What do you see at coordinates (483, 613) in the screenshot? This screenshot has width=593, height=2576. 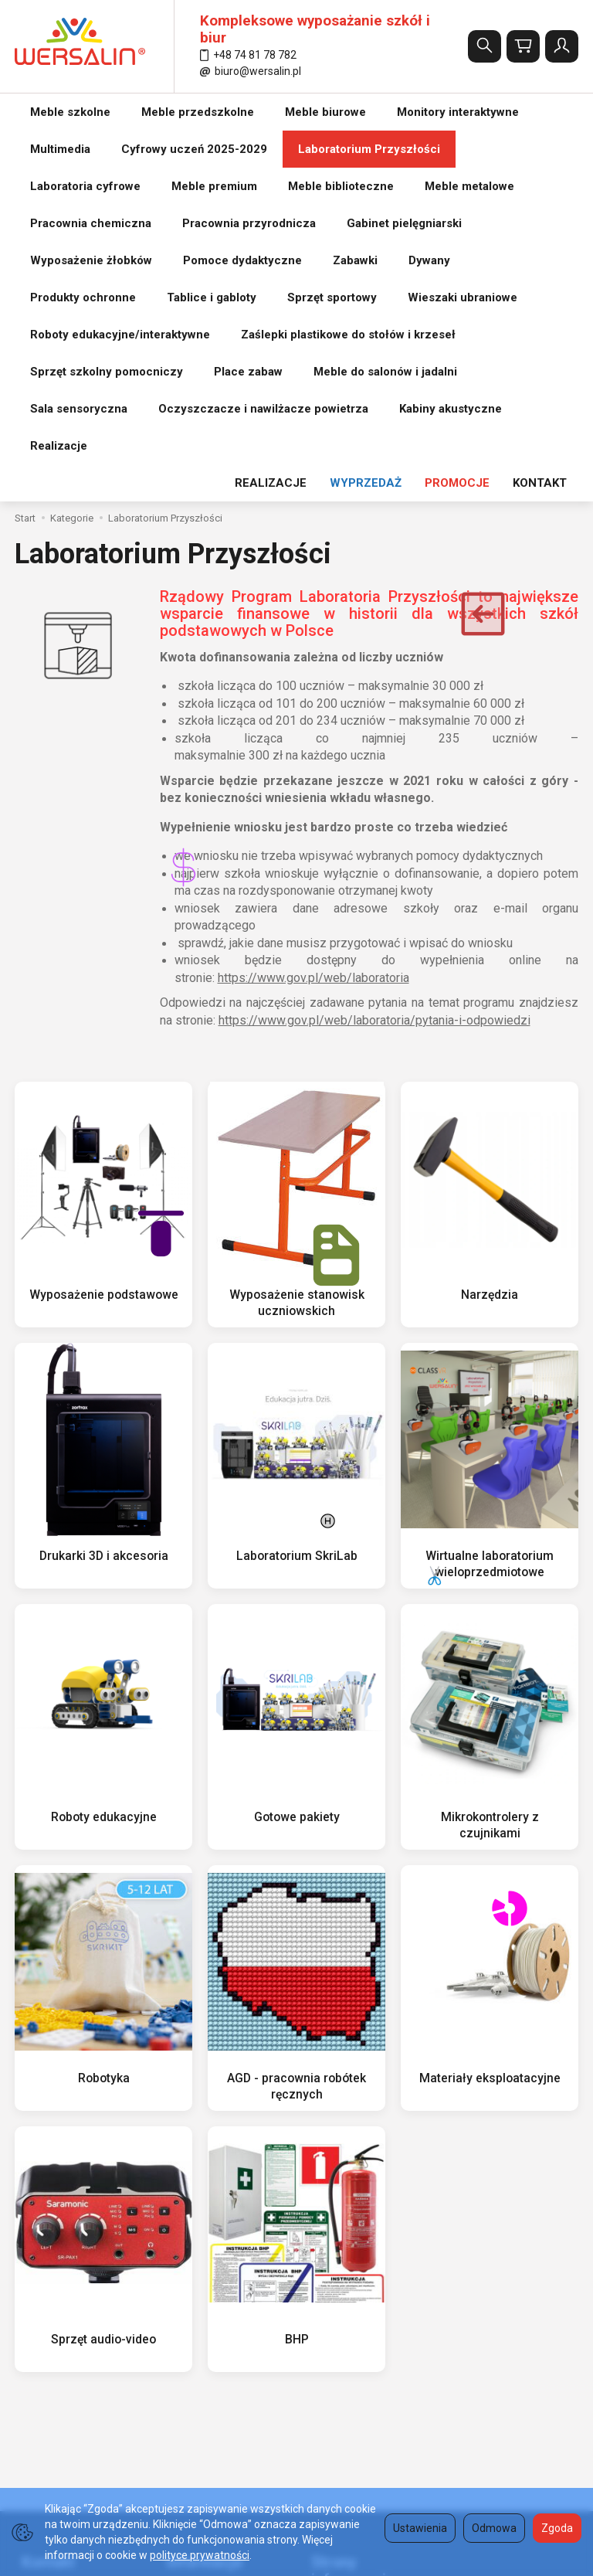 I see `go back to the previous screen` at bounding box center [483, 613].